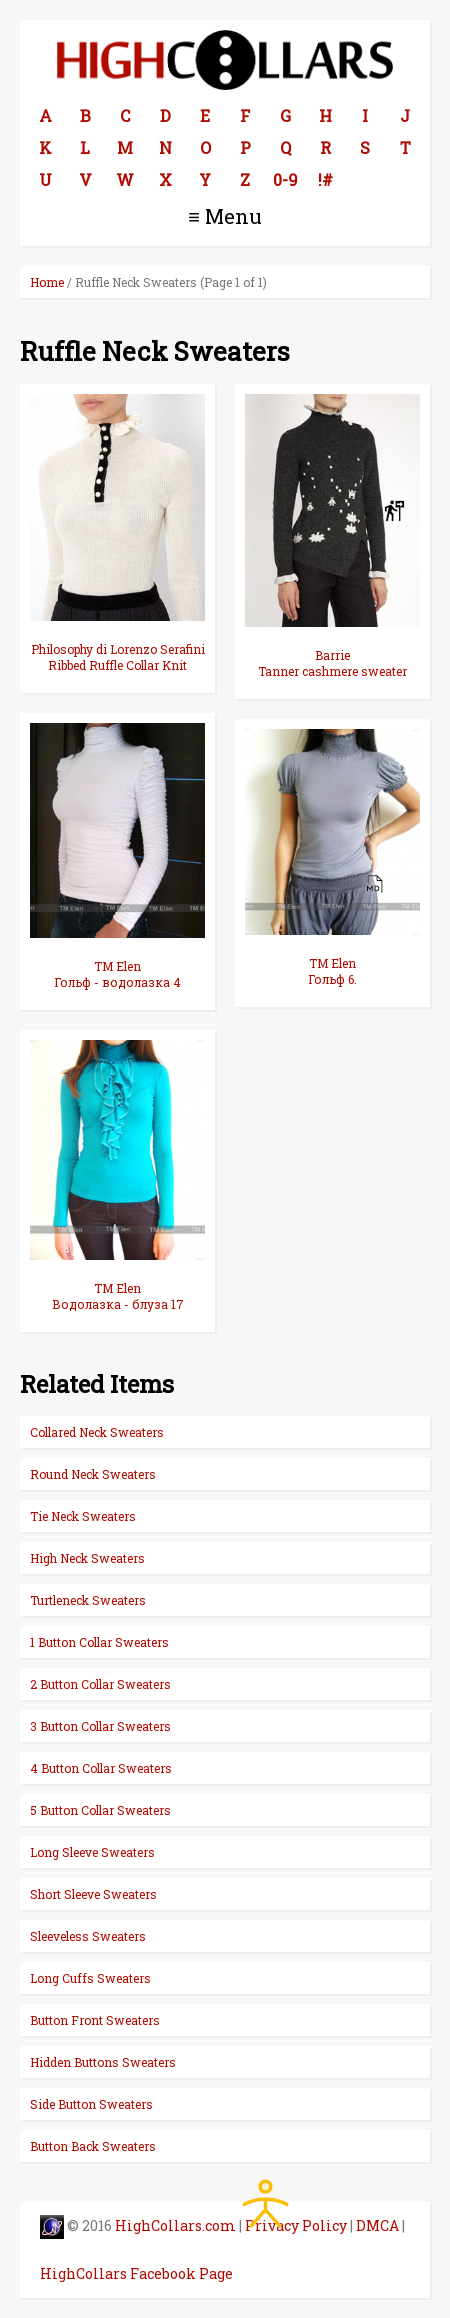 The height and width of the screenshot is (2318, 450). What do you see at coordinates (375, 884) in the screenshot?
I see `open a markdown file` at bounding box center [375, 884].